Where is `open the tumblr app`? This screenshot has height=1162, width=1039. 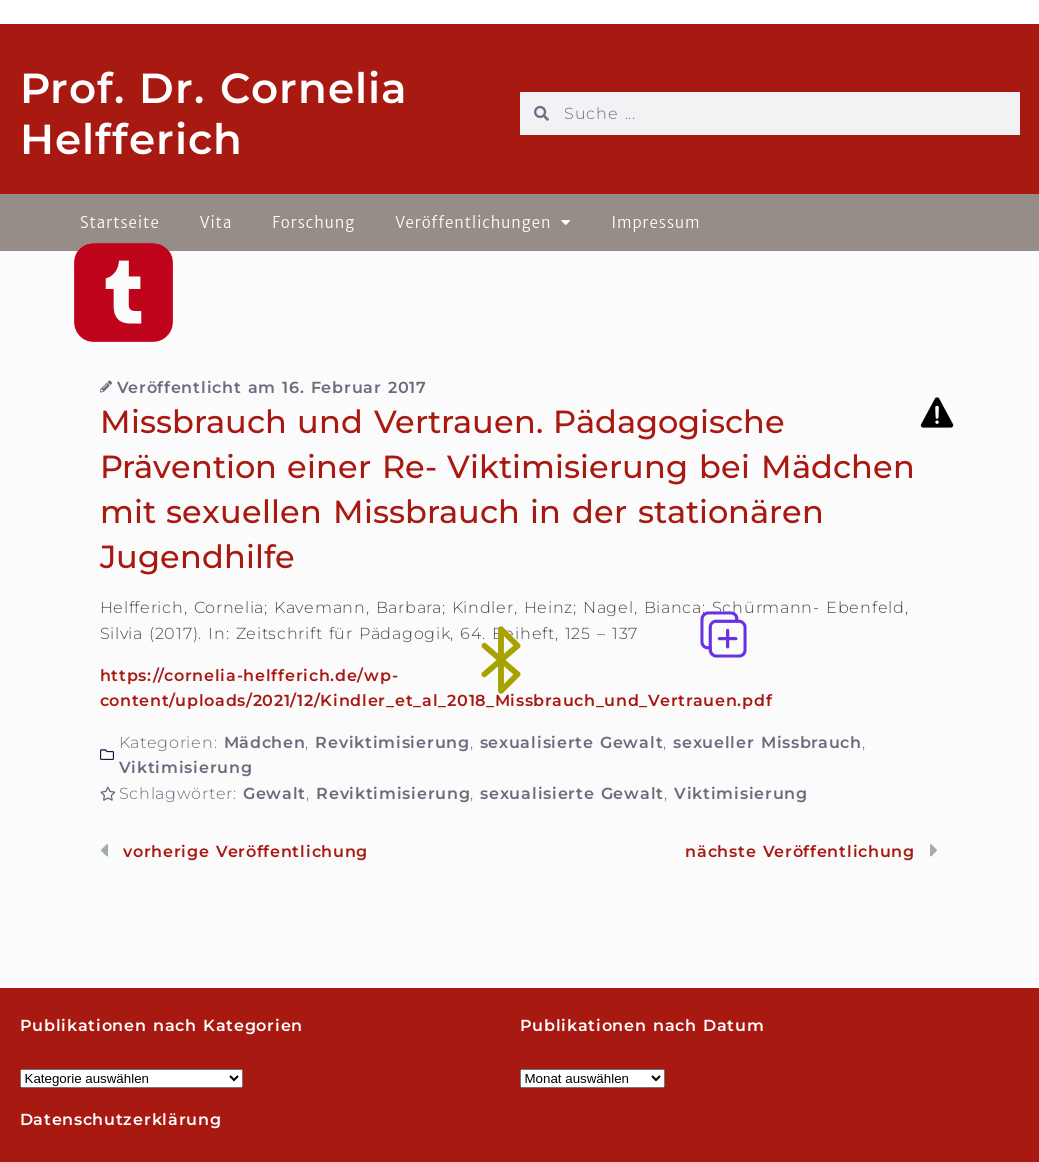
open the tumblr app is located at coordinates (123, 292).